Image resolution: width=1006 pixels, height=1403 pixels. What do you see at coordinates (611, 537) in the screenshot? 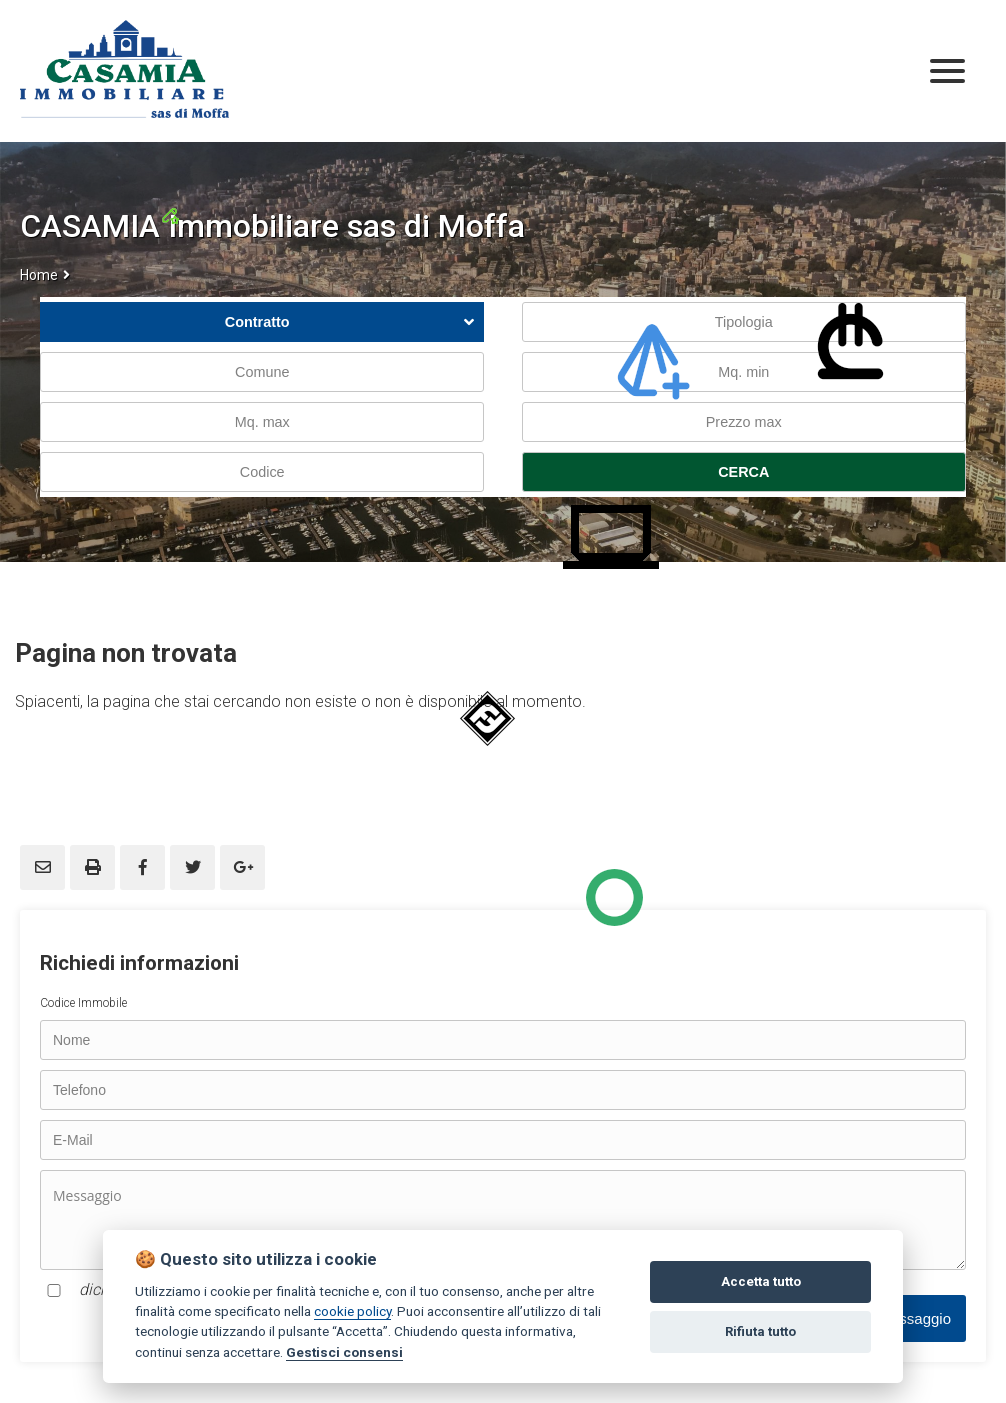
I see `access desktop or computer settings` at bounding box center [611, 537].